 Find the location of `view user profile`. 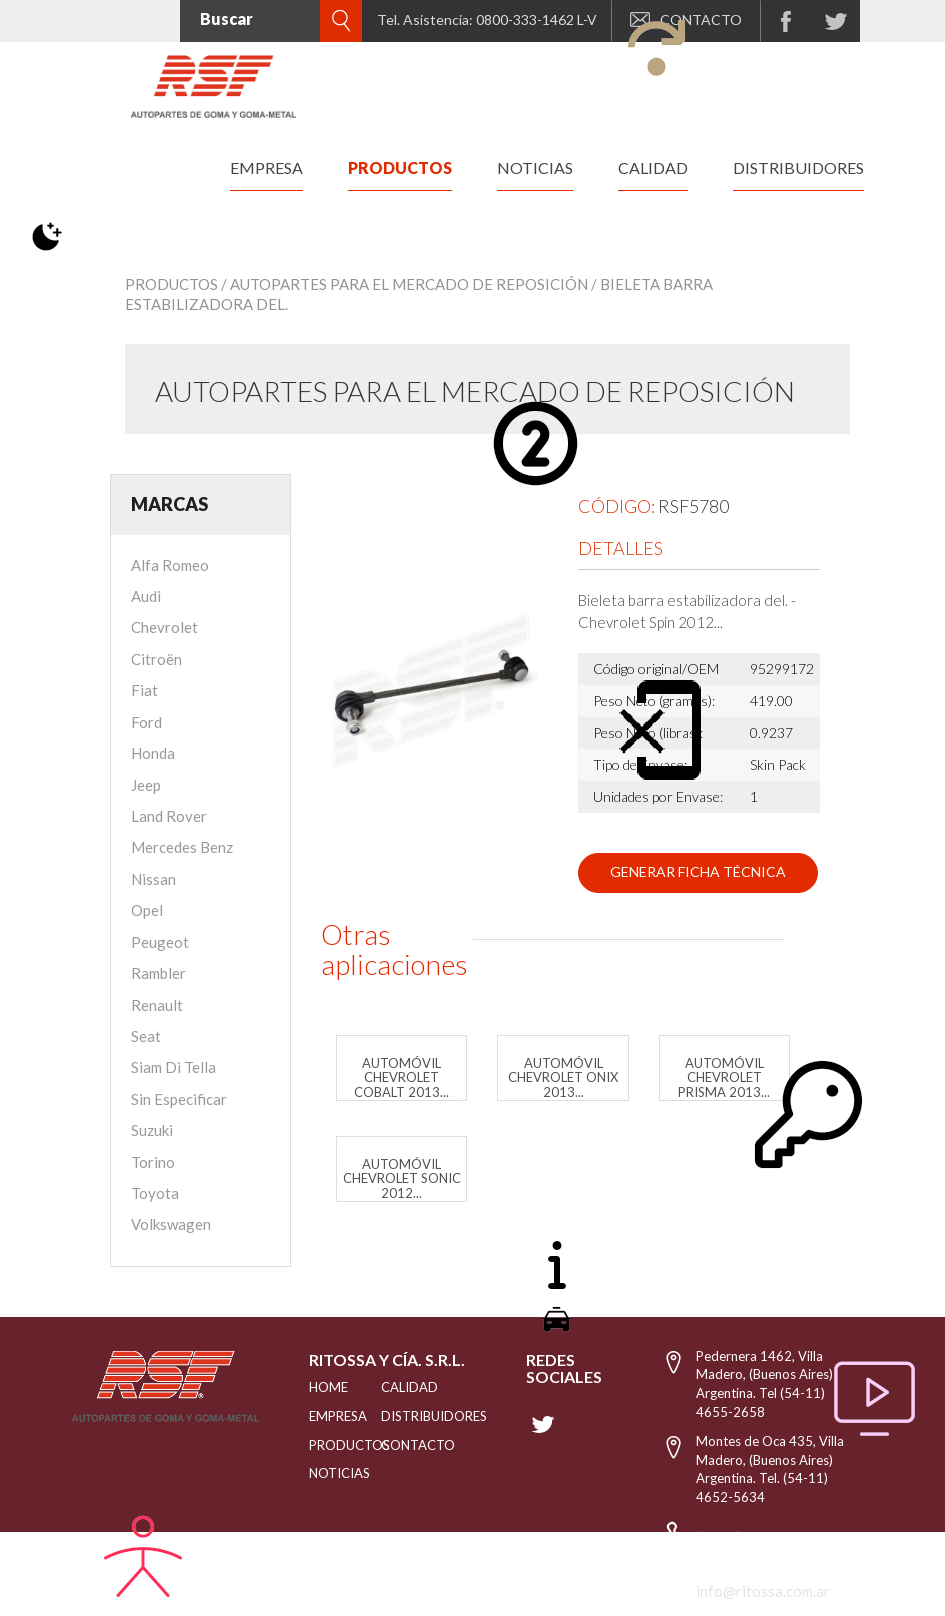

view user profile is located at coordinates (143, 1558).